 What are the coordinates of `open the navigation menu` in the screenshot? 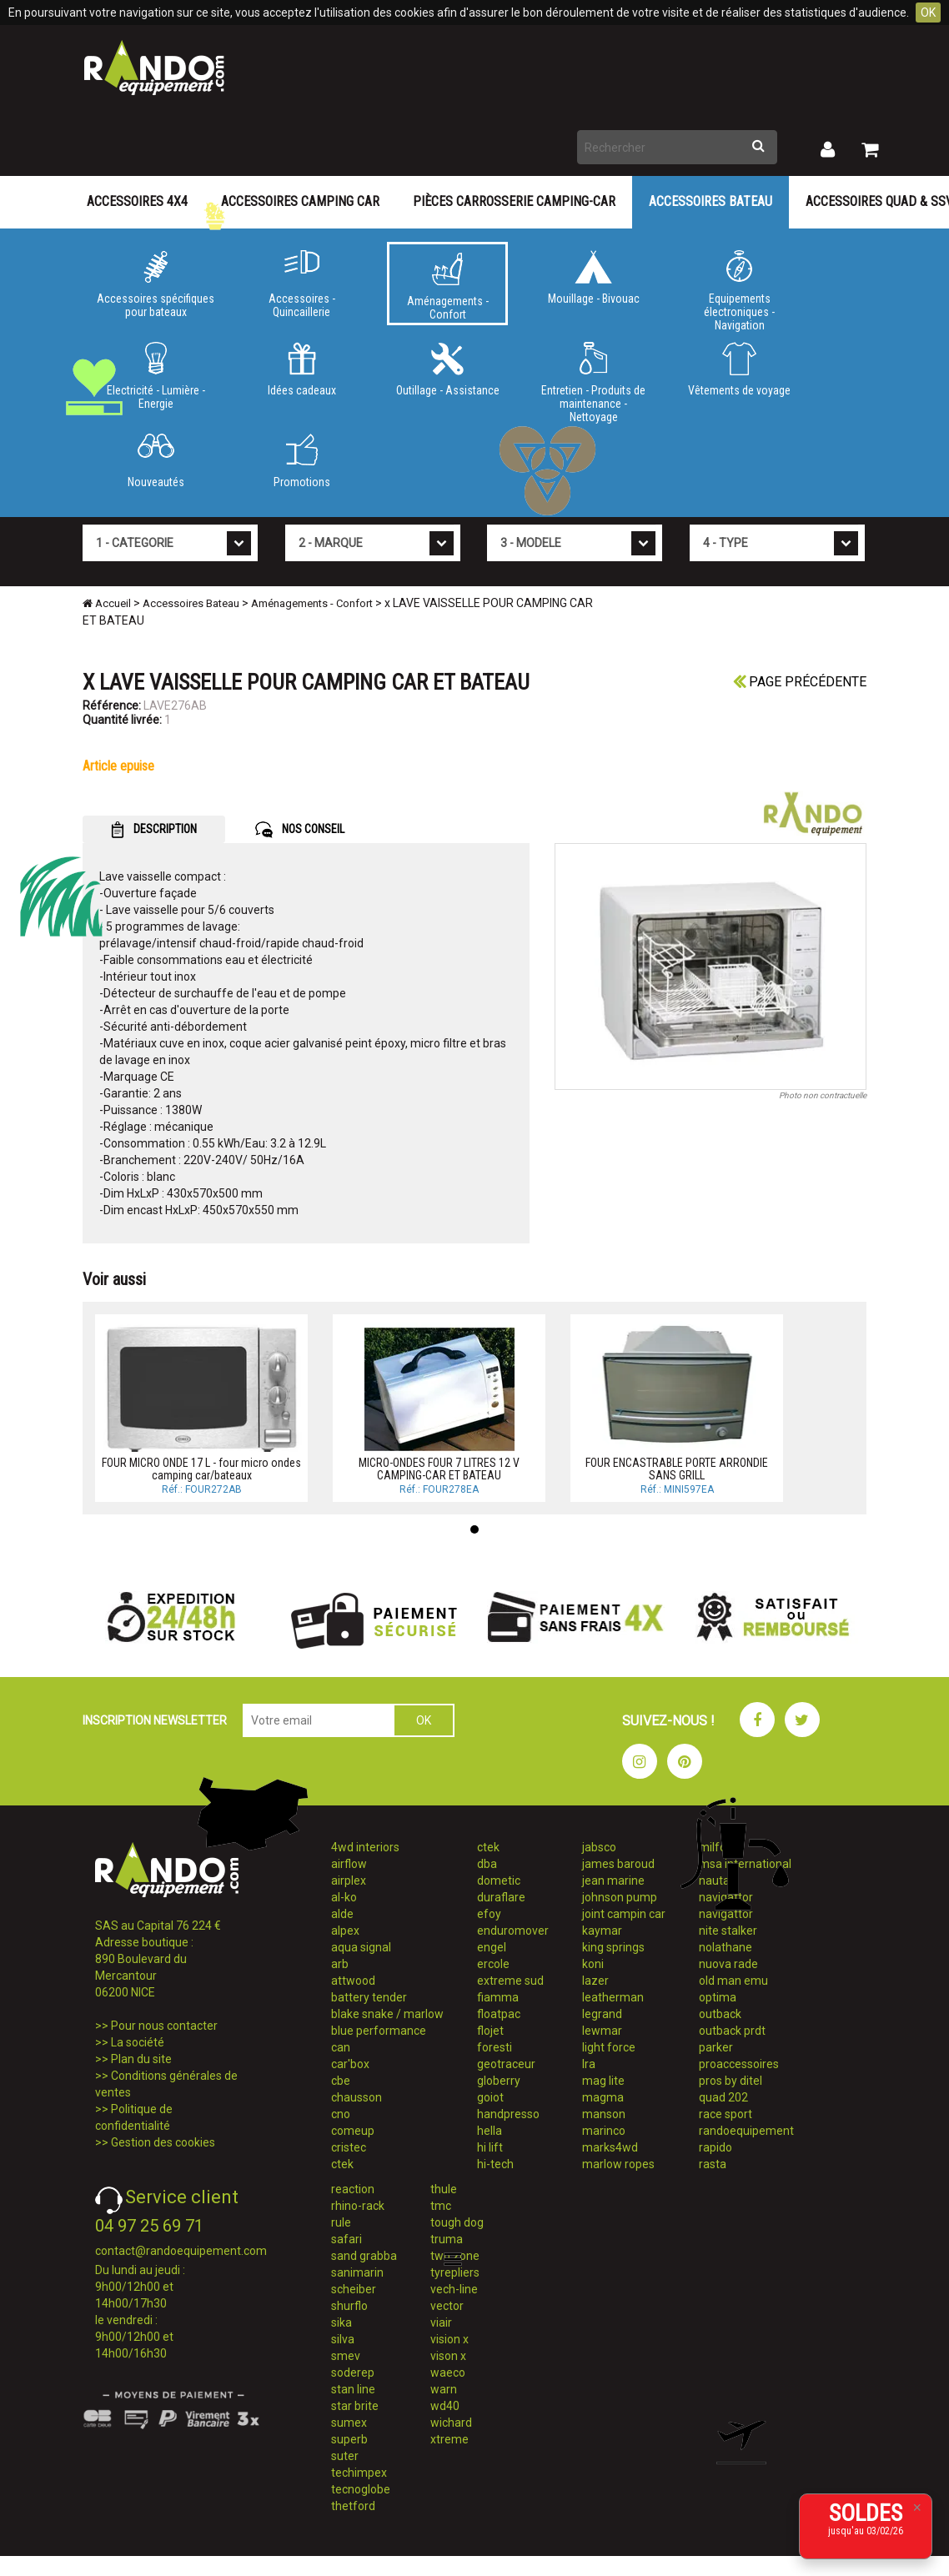 It's located at (453, 2259).